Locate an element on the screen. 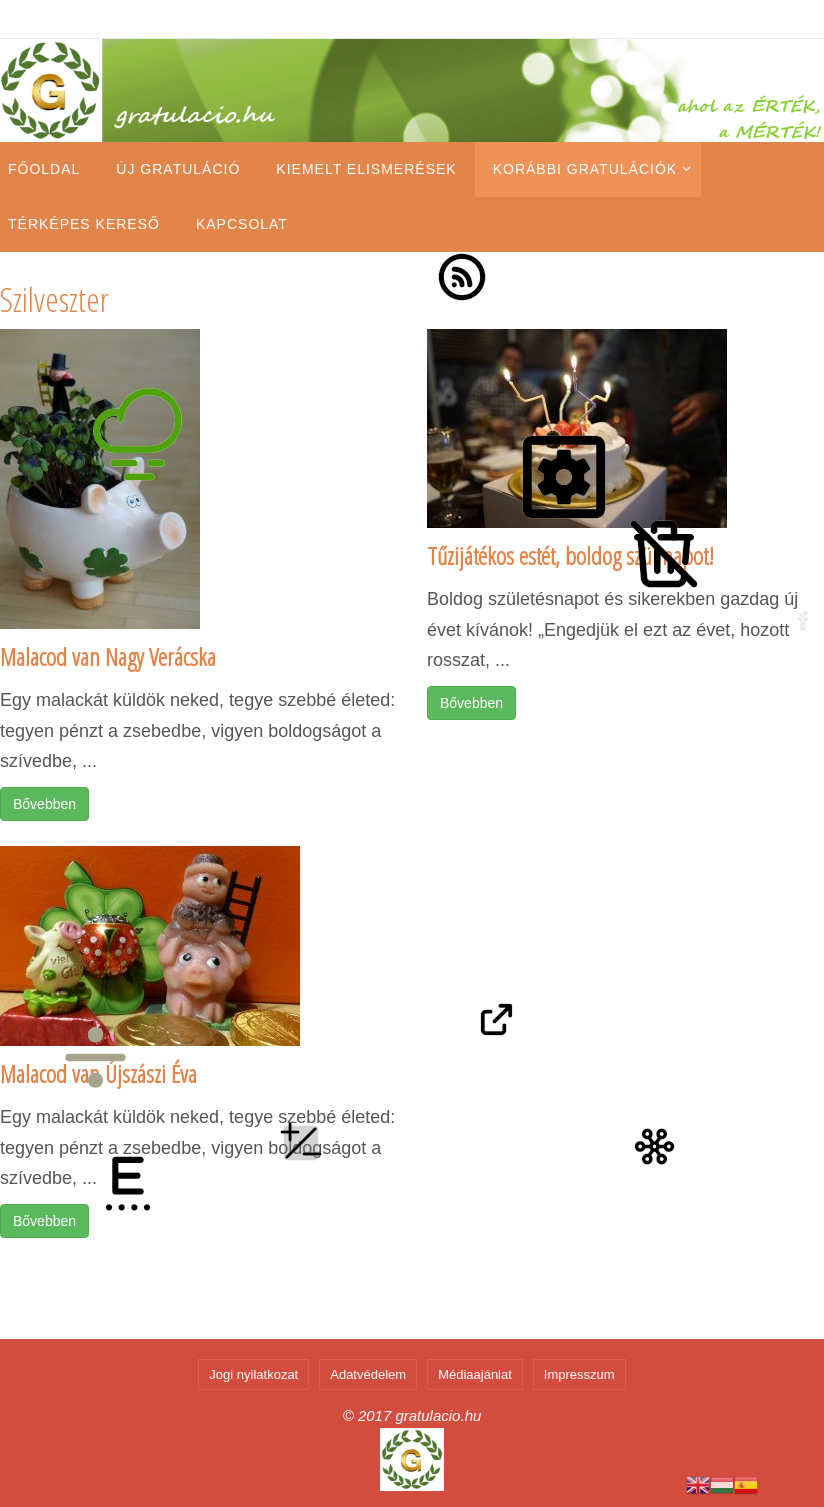 This screenshot has width=824, height=1507. apply text emphasis or bold formatting is located at coordinates (128, 1182).